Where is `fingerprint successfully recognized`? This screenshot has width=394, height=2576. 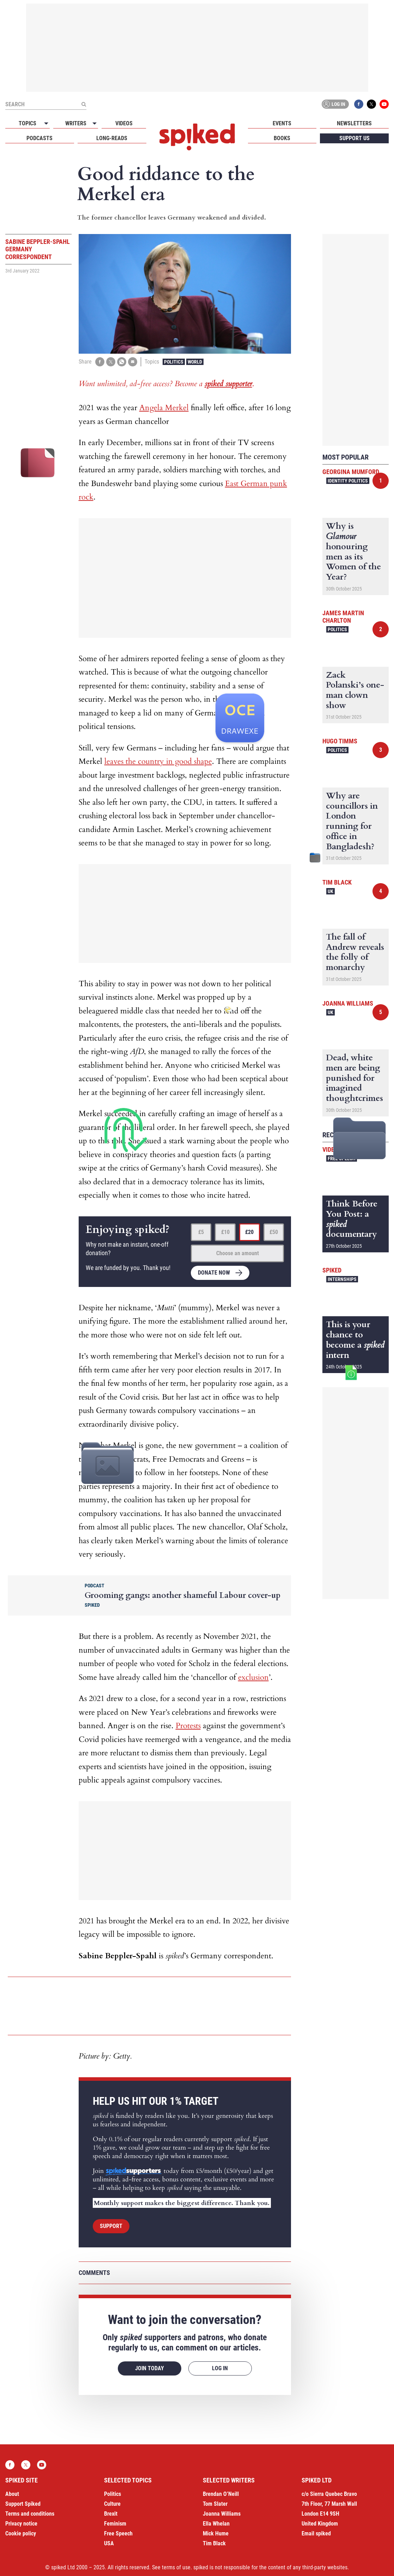 fingerprint successfully recognized is located at coordinates (126, 1130).